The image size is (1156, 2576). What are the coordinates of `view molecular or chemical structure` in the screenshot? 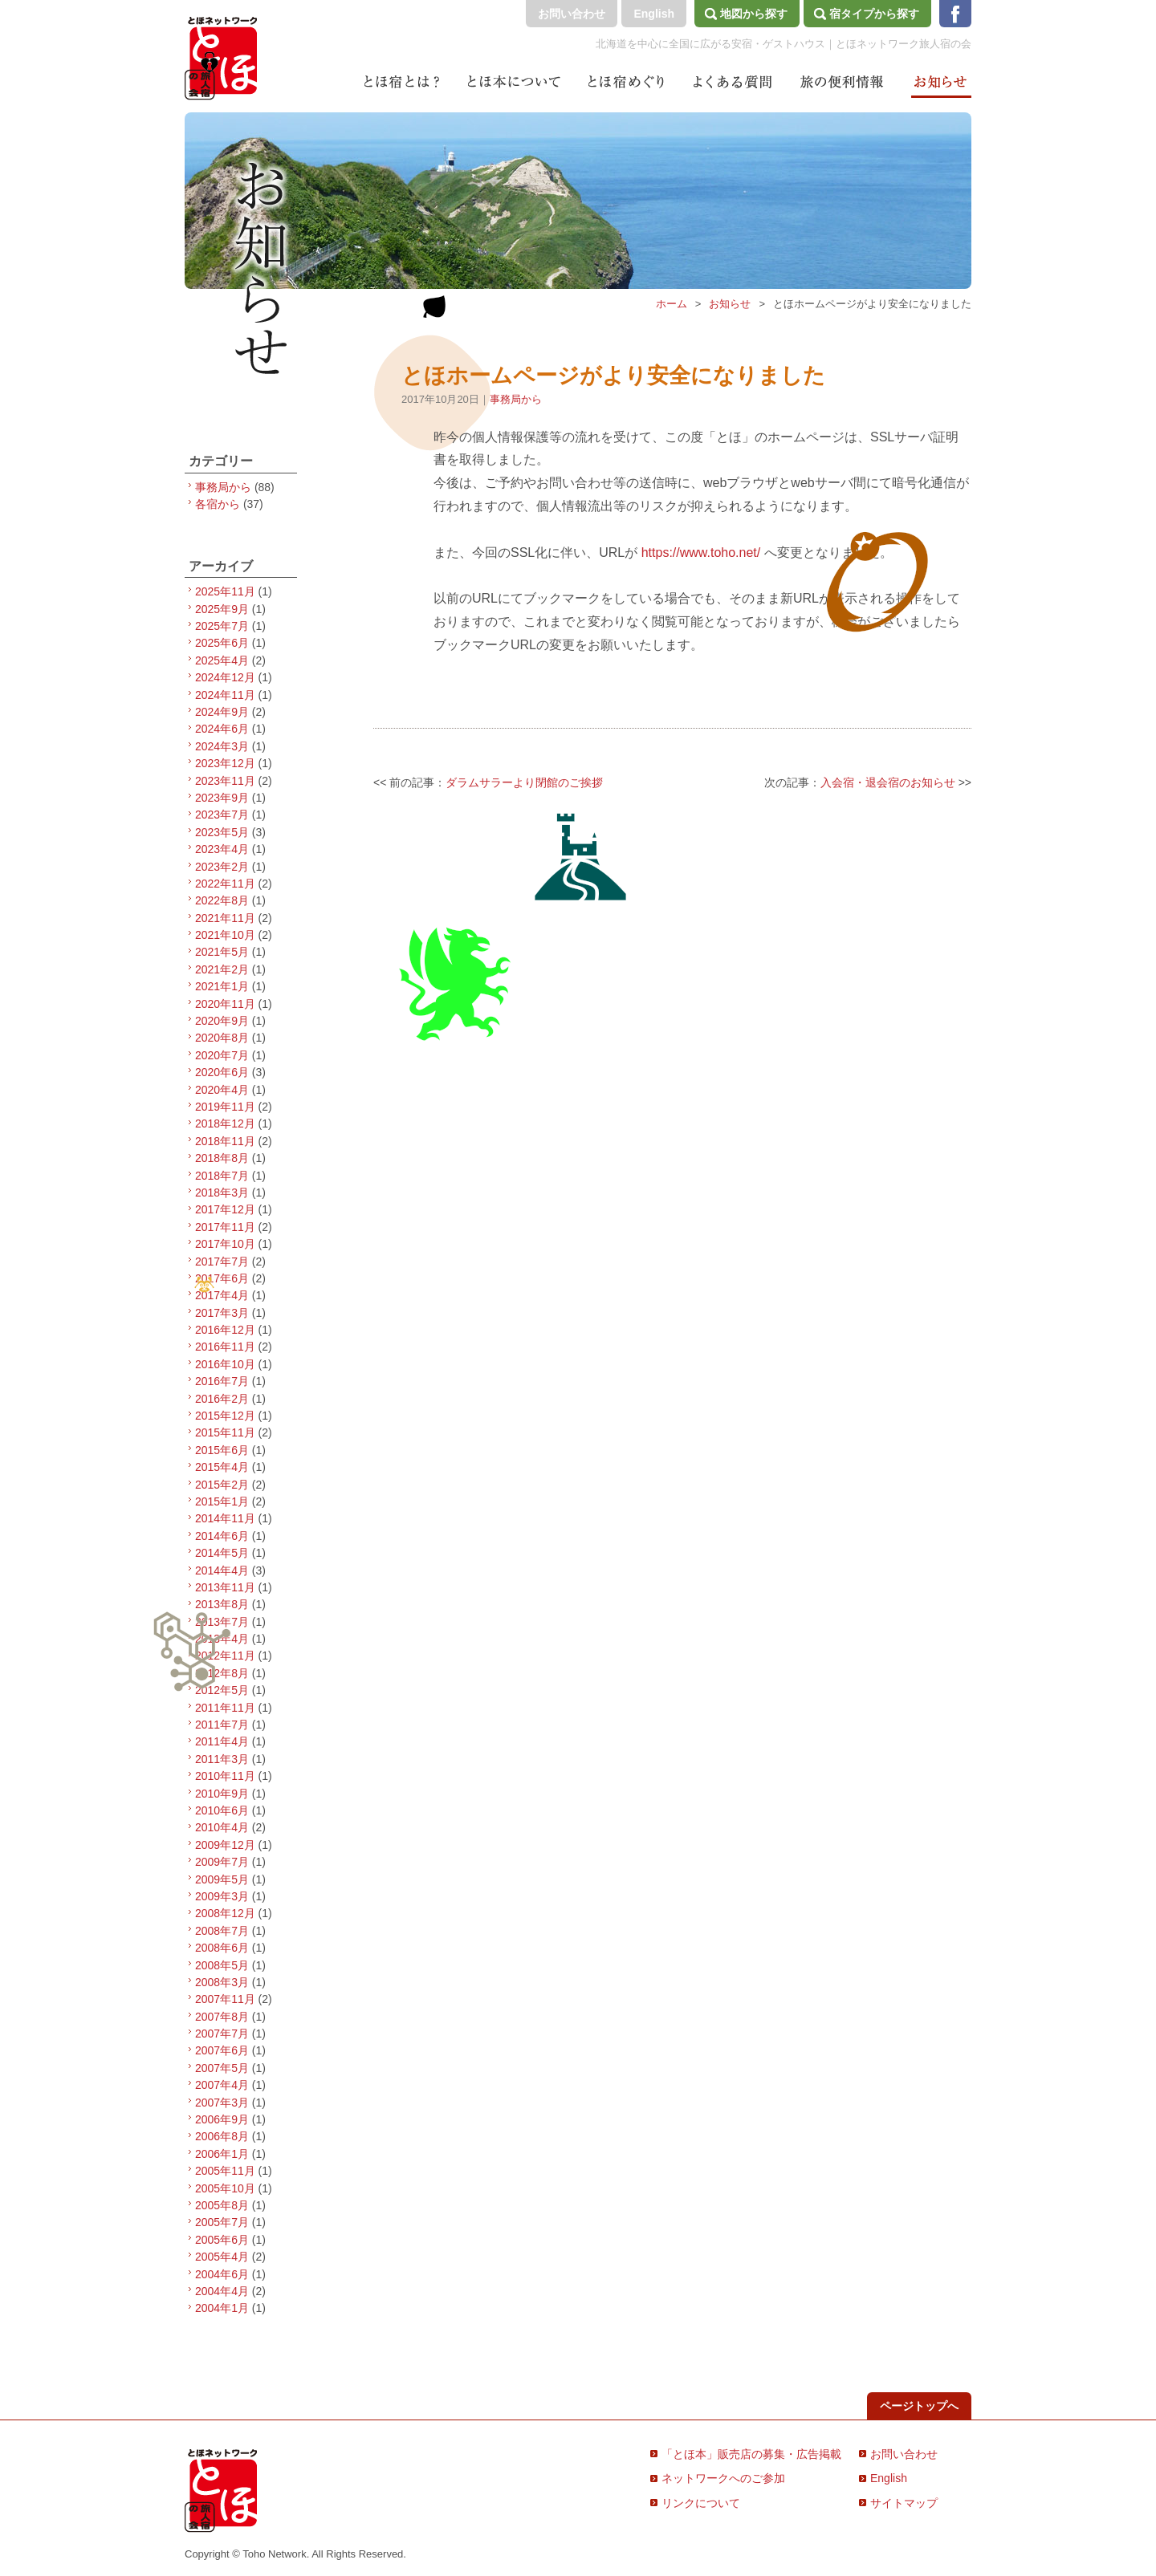 It's located at (192, 1652).